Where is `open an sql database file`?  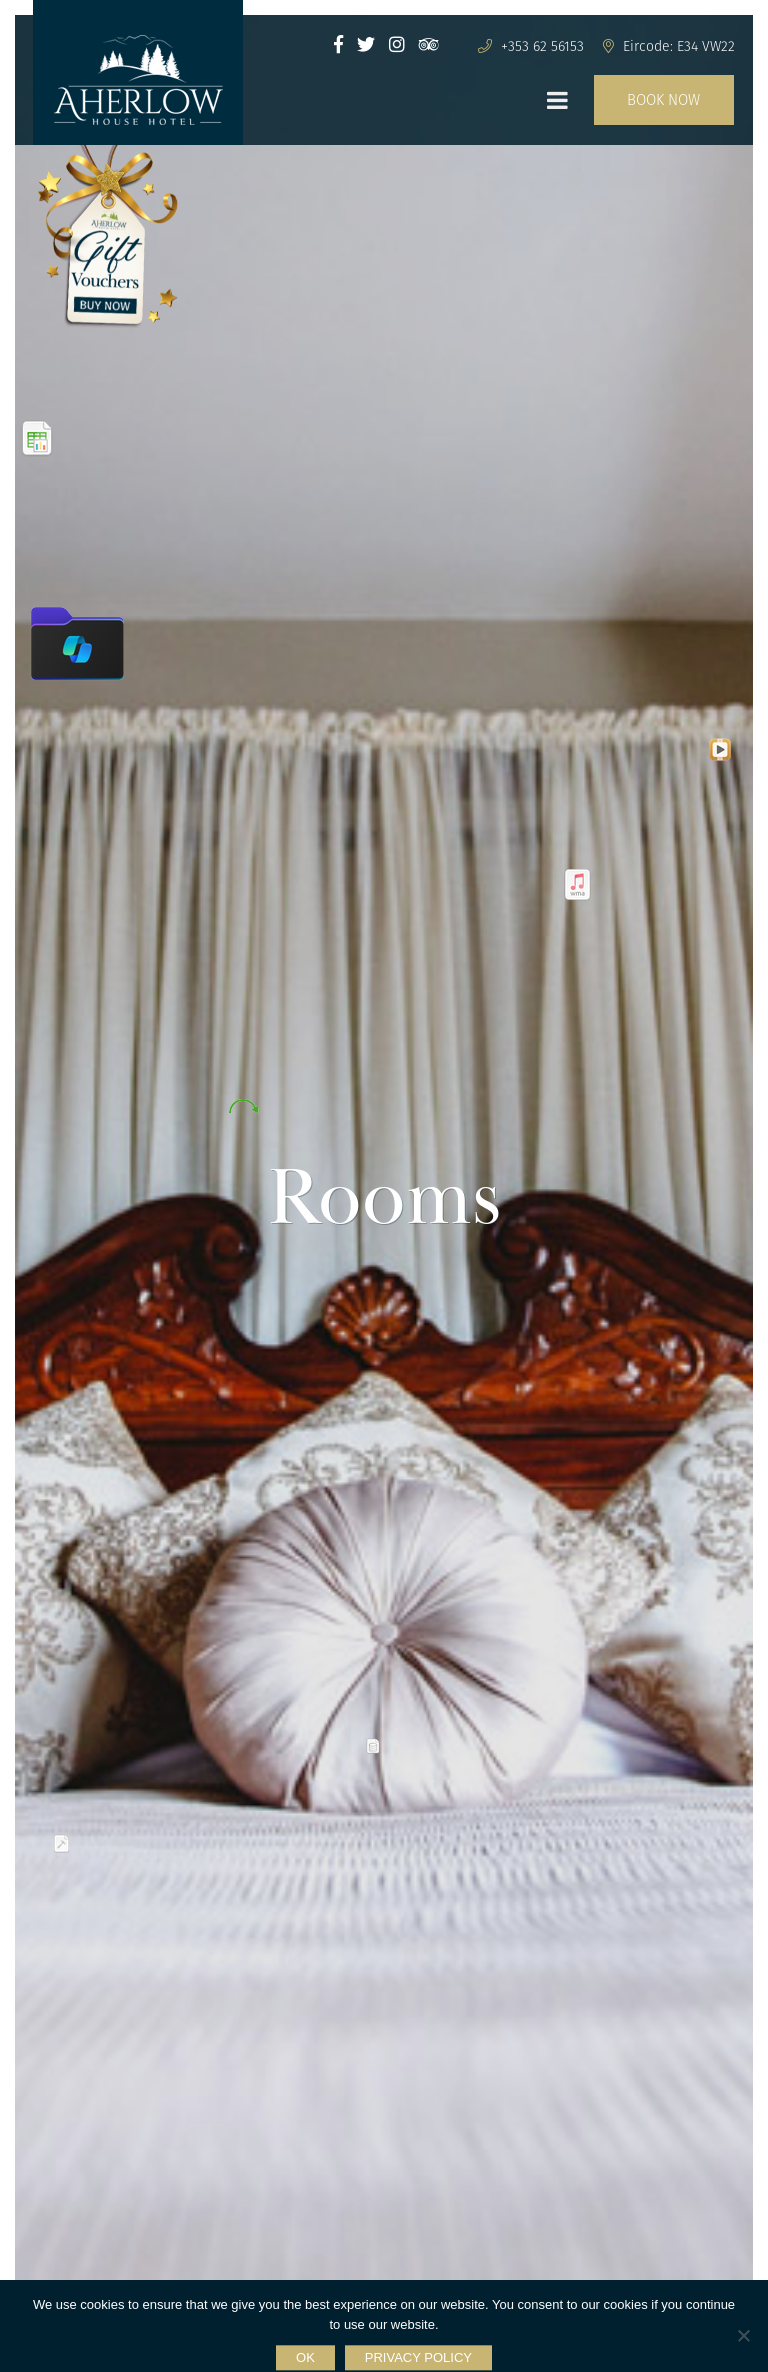 open an sql database file is located at coordinates (373, 1746).